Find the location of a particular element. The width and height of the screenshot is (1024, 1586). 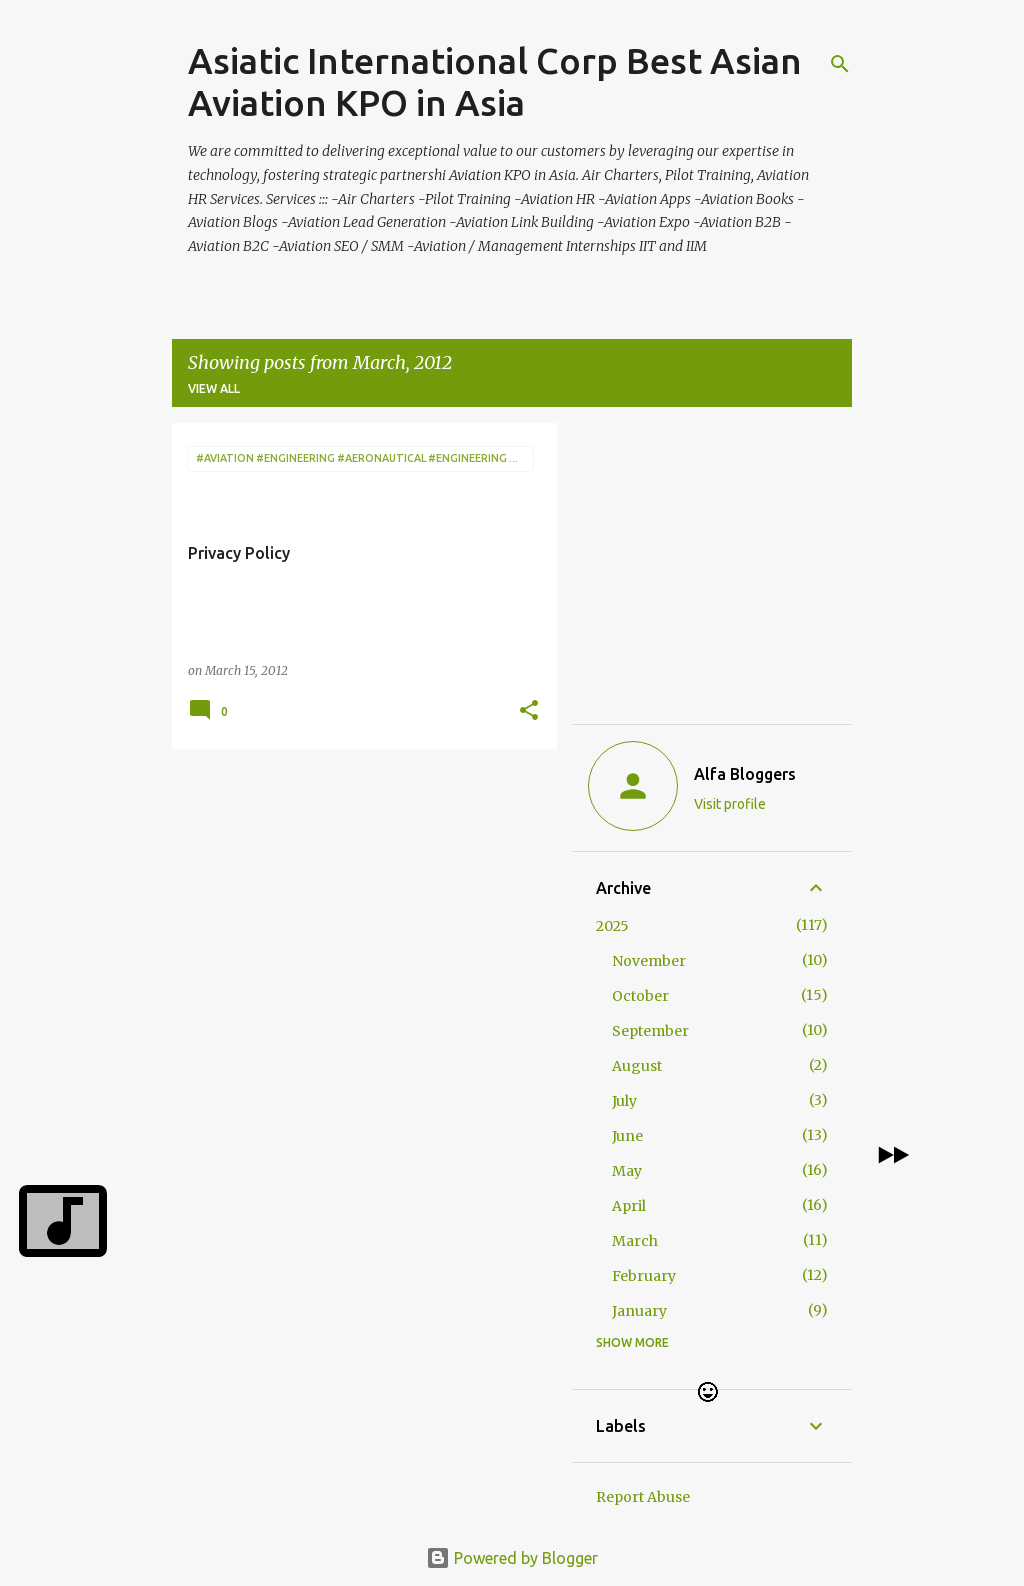

play or view music videos is located at coordinates (63, 1221).